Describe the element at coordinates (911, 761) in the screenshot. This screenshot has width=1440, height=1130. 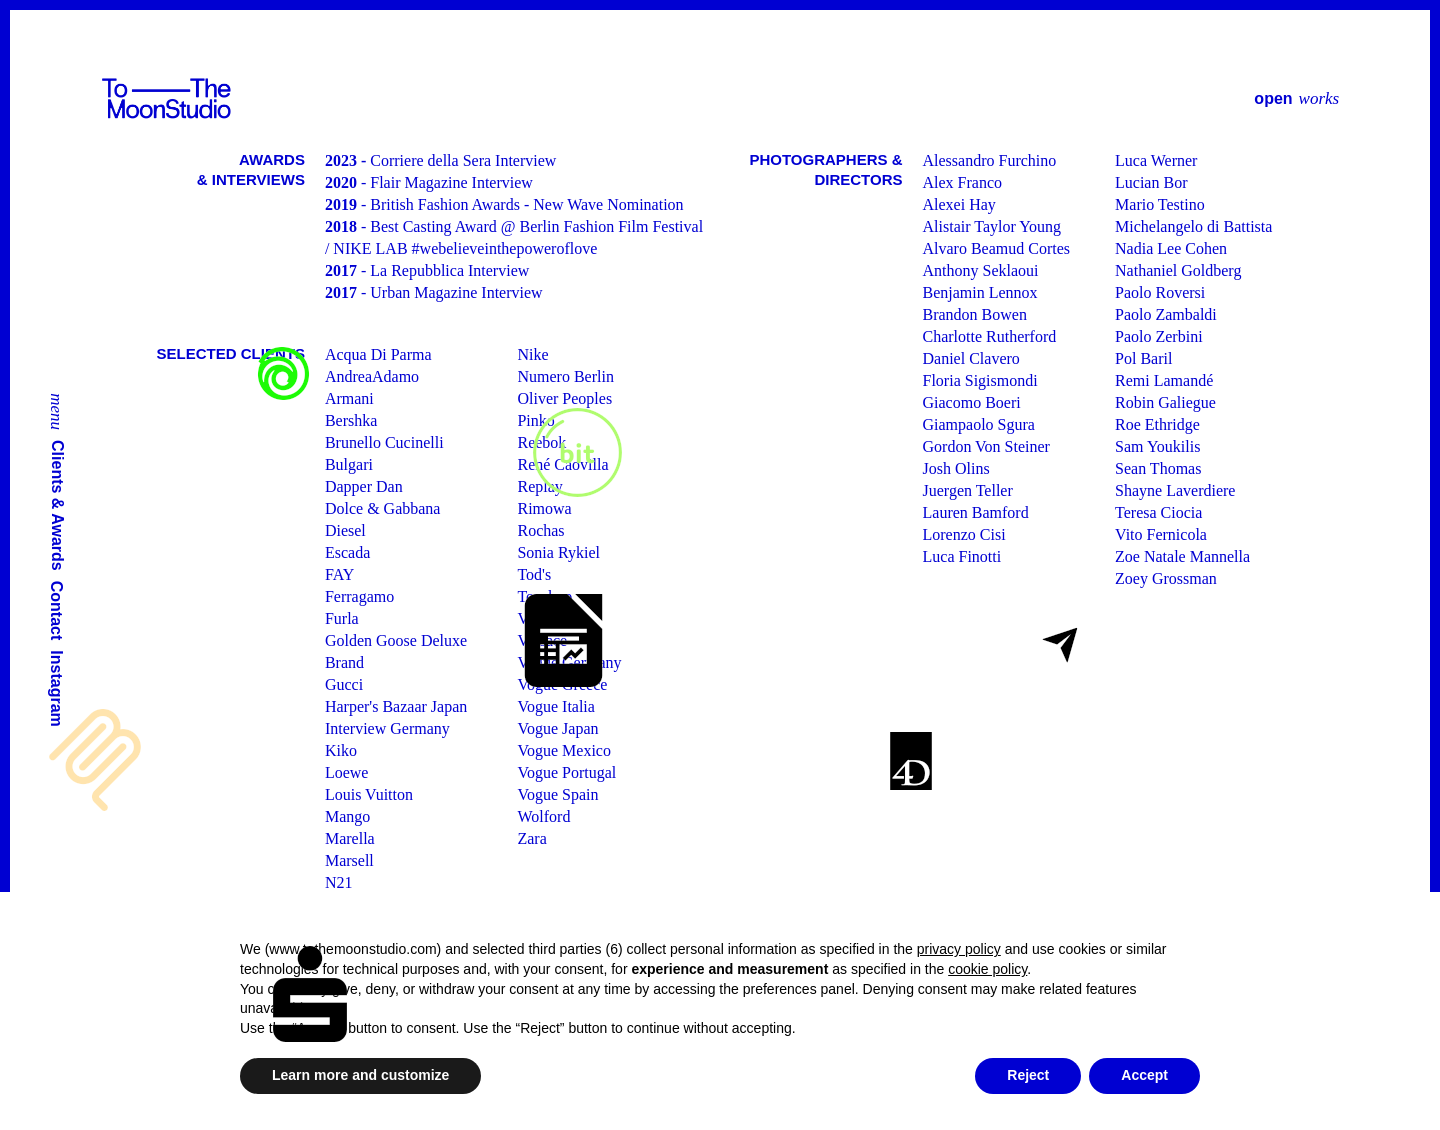
I see `4D software logo` at that location.